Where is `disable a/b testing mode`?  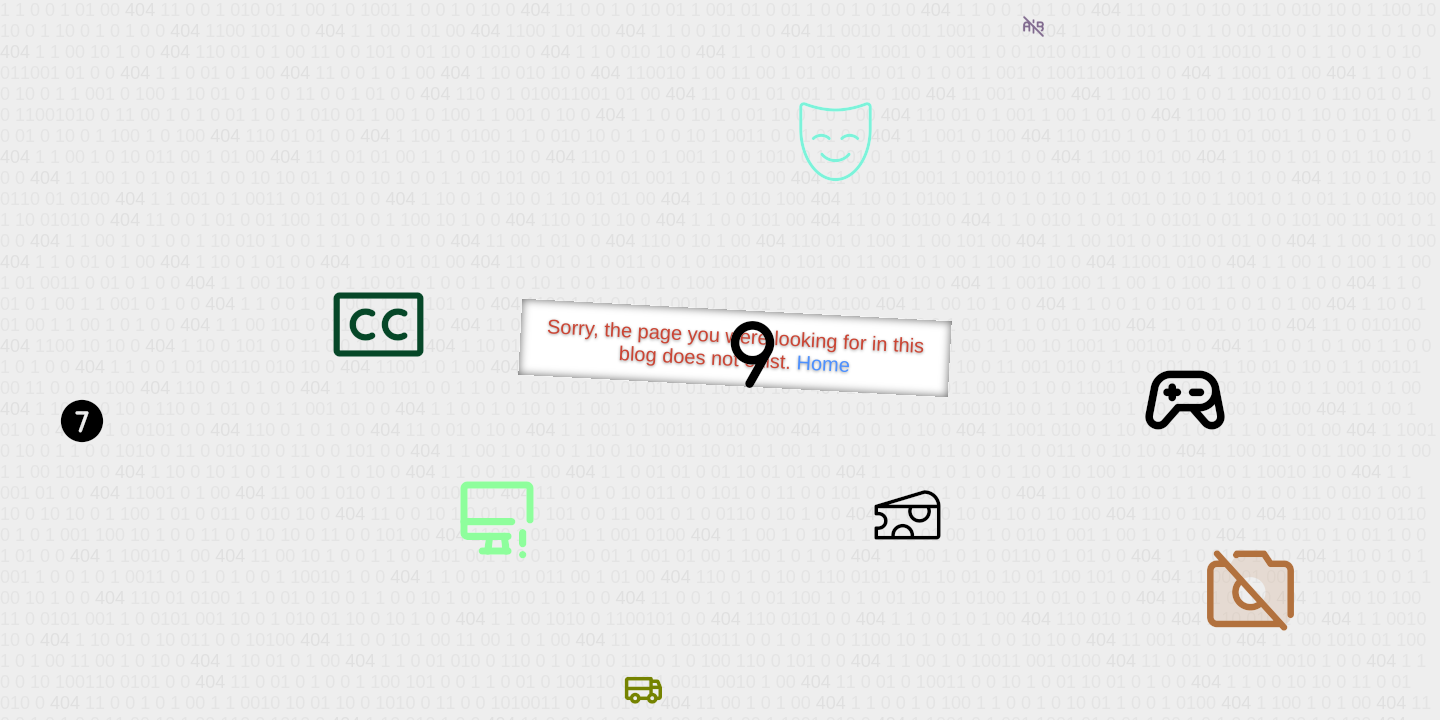
disable a/b testing mode is located at coordinates (1033, 26).